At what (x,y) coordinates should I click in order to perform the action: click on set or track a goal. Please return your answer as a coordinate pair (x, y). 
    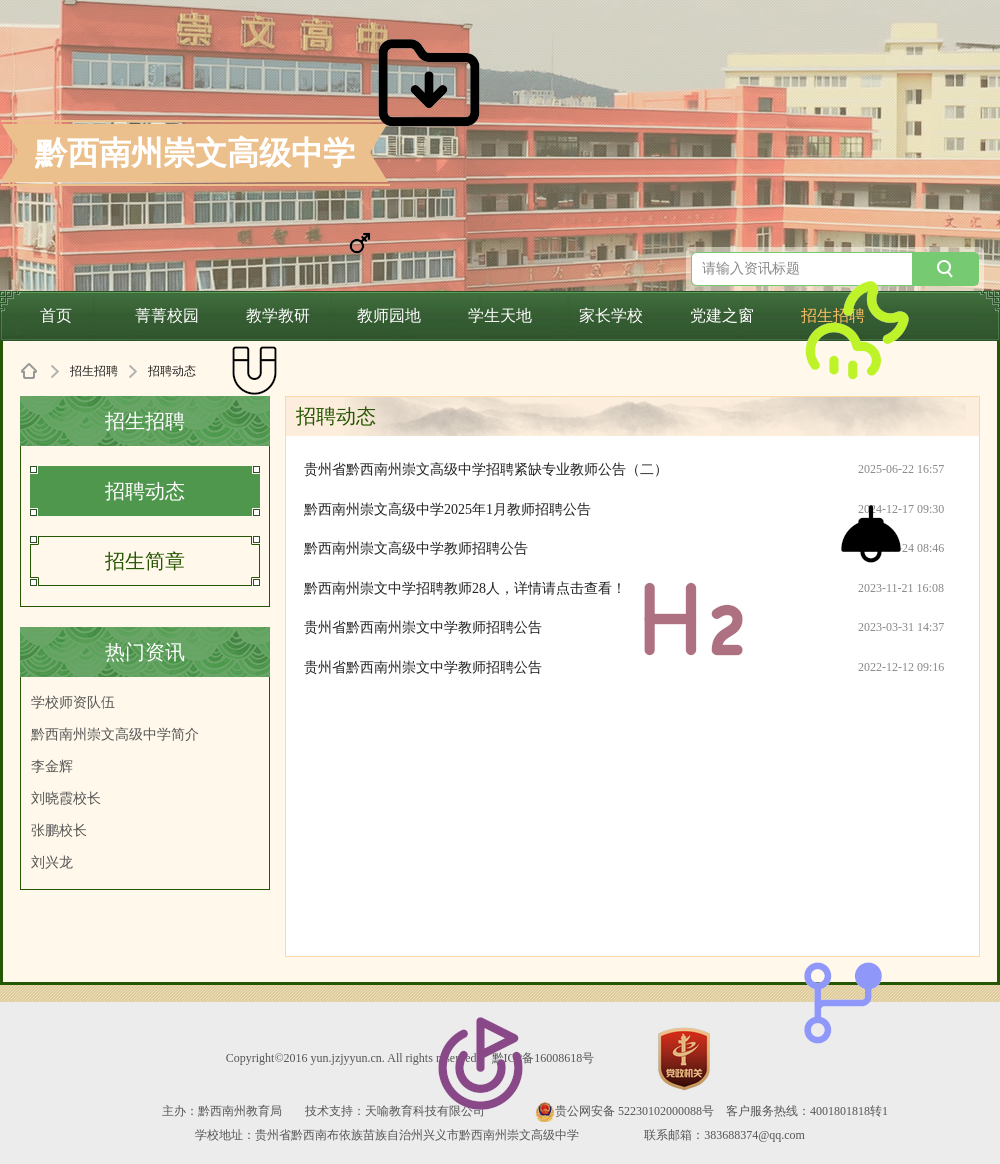
    Looking at the image, I should click on (480, 1063).